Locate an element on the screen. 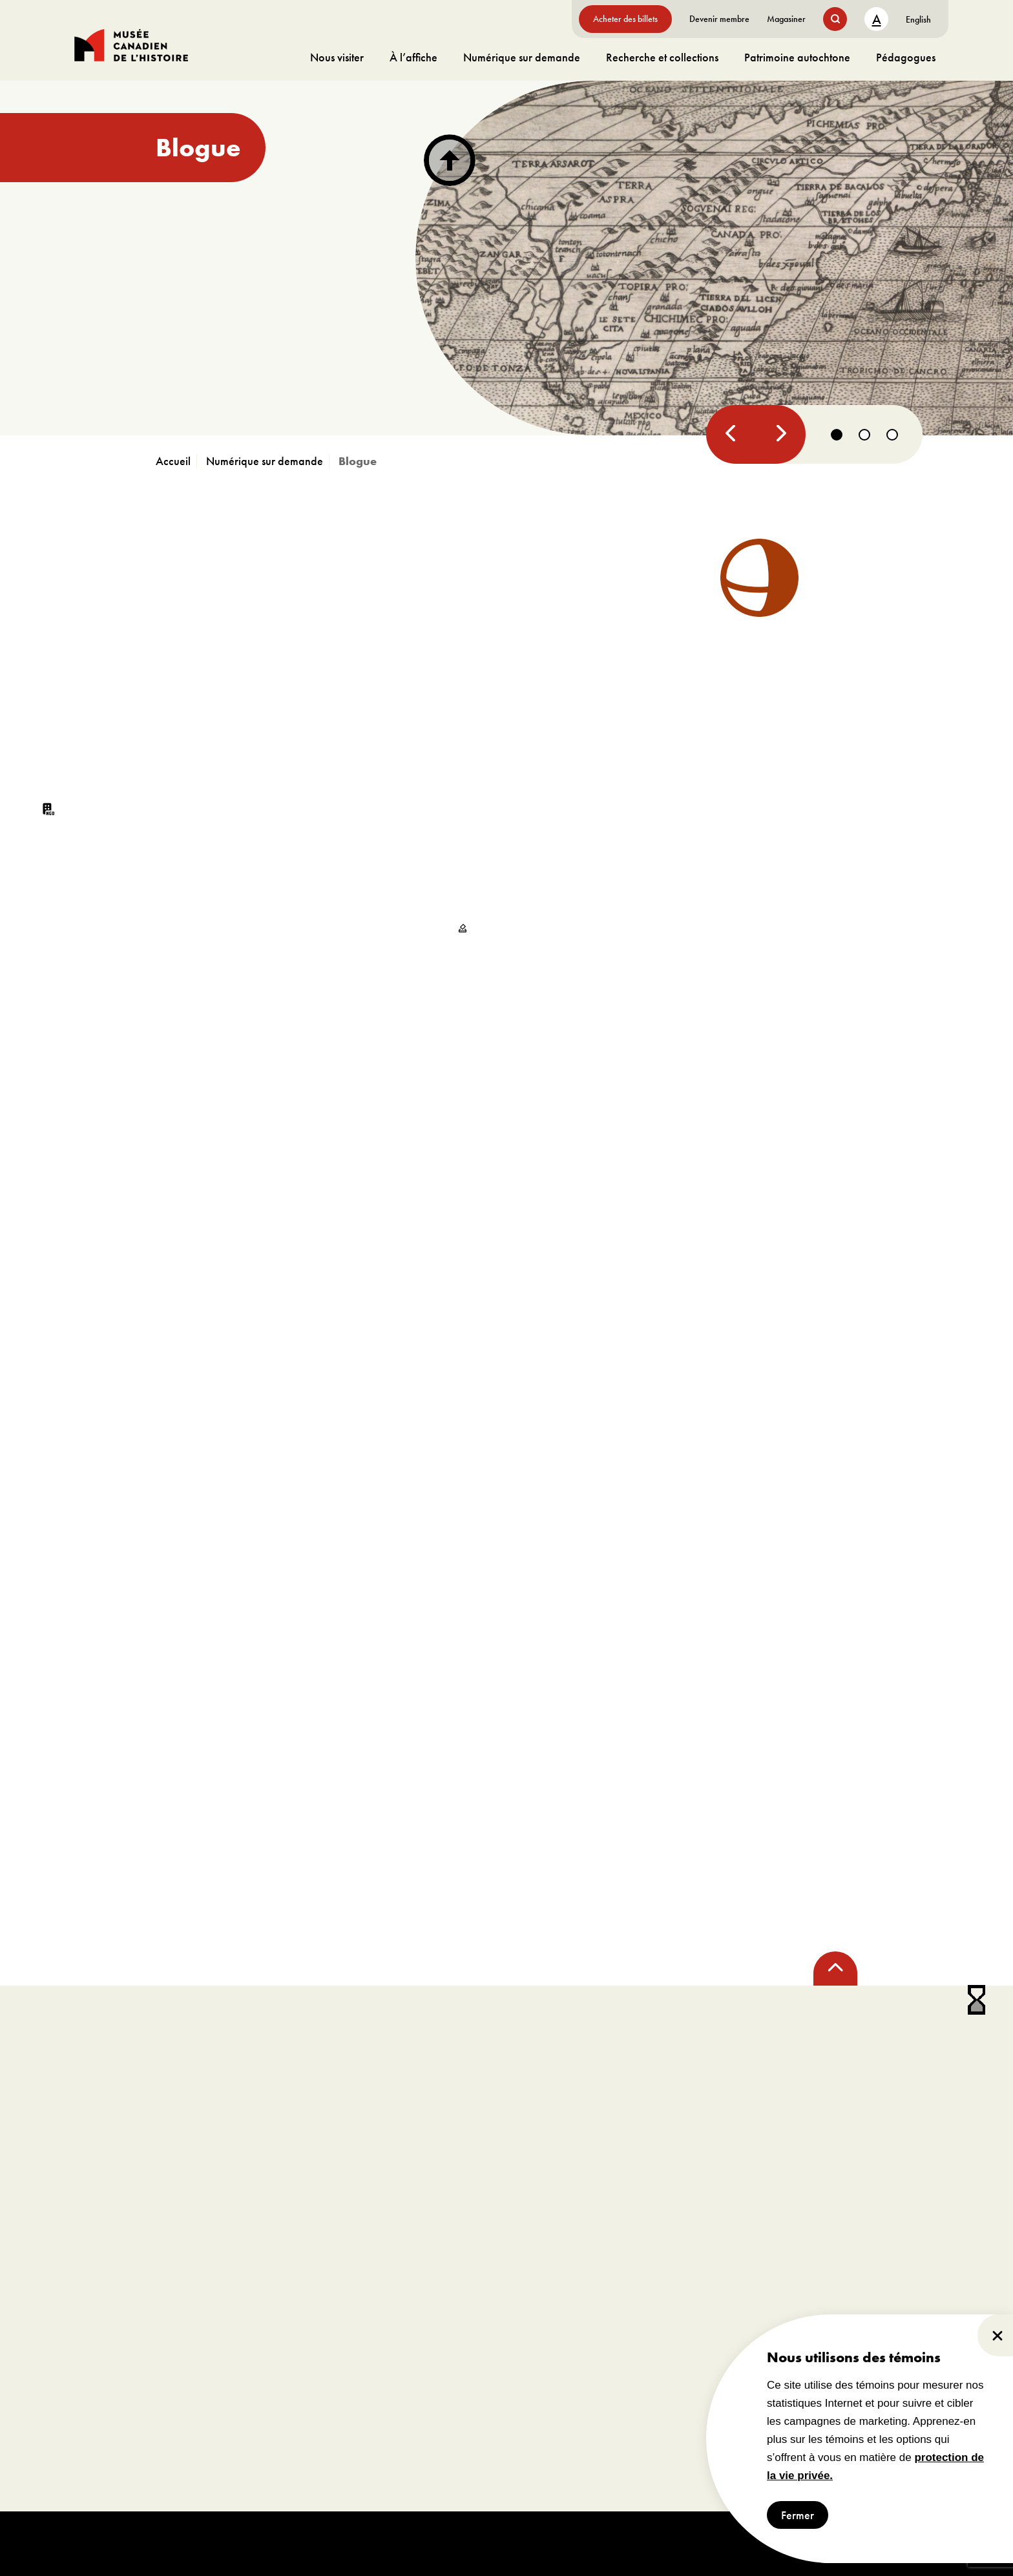  indicates time is running out or nearing completion is located at coordinates (977, 2000).